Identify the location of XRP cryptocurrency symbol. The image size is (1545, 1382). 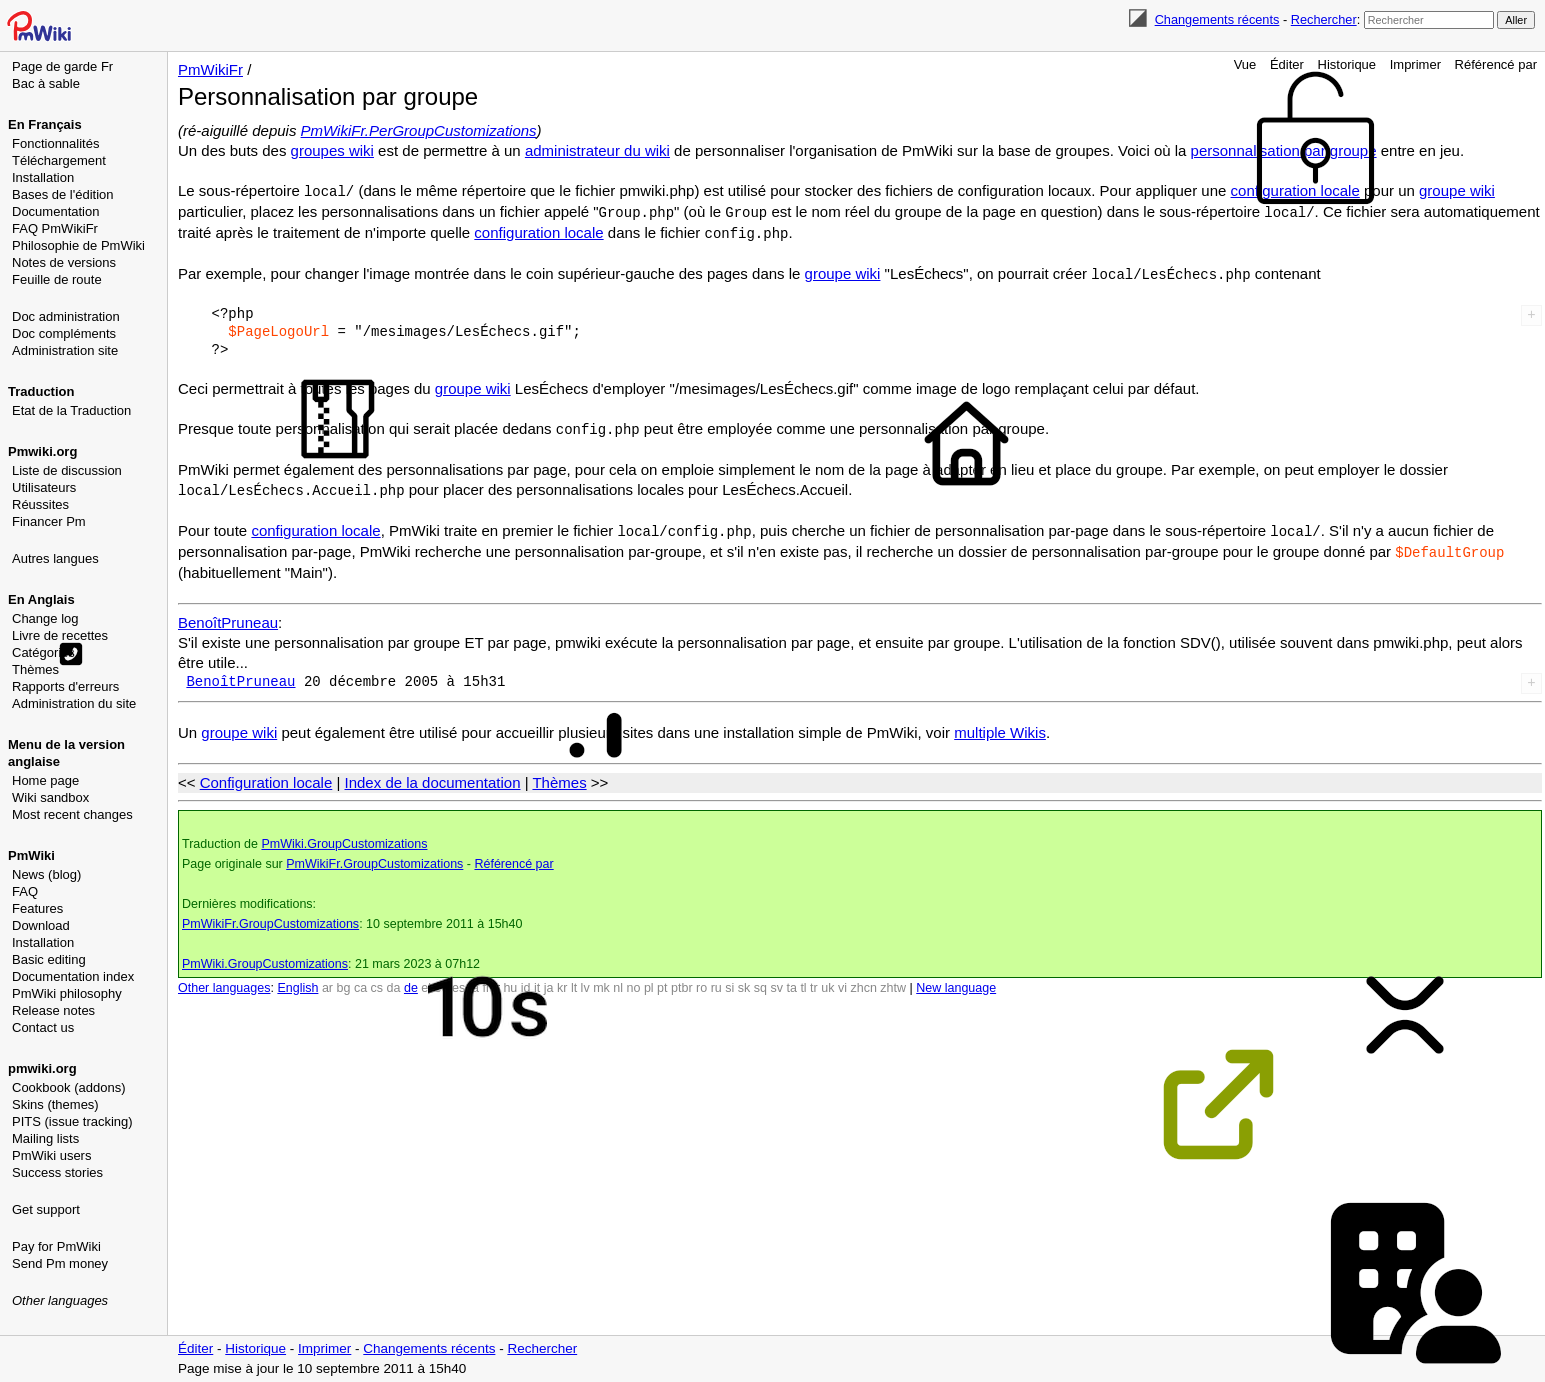
(1405, 1015).